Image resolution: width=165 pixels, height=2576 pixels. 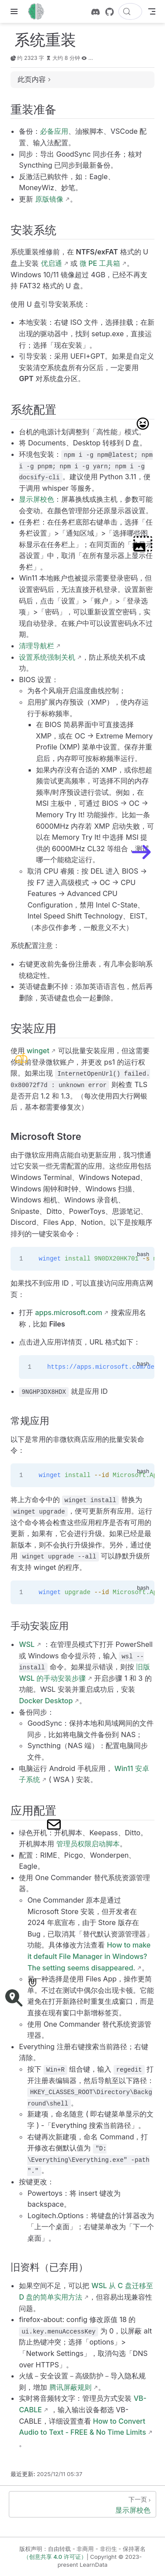 What do you see at coordinates (143, 544) in the screenshot?
I see `resize image to large format` at bounding box center [143, 544].